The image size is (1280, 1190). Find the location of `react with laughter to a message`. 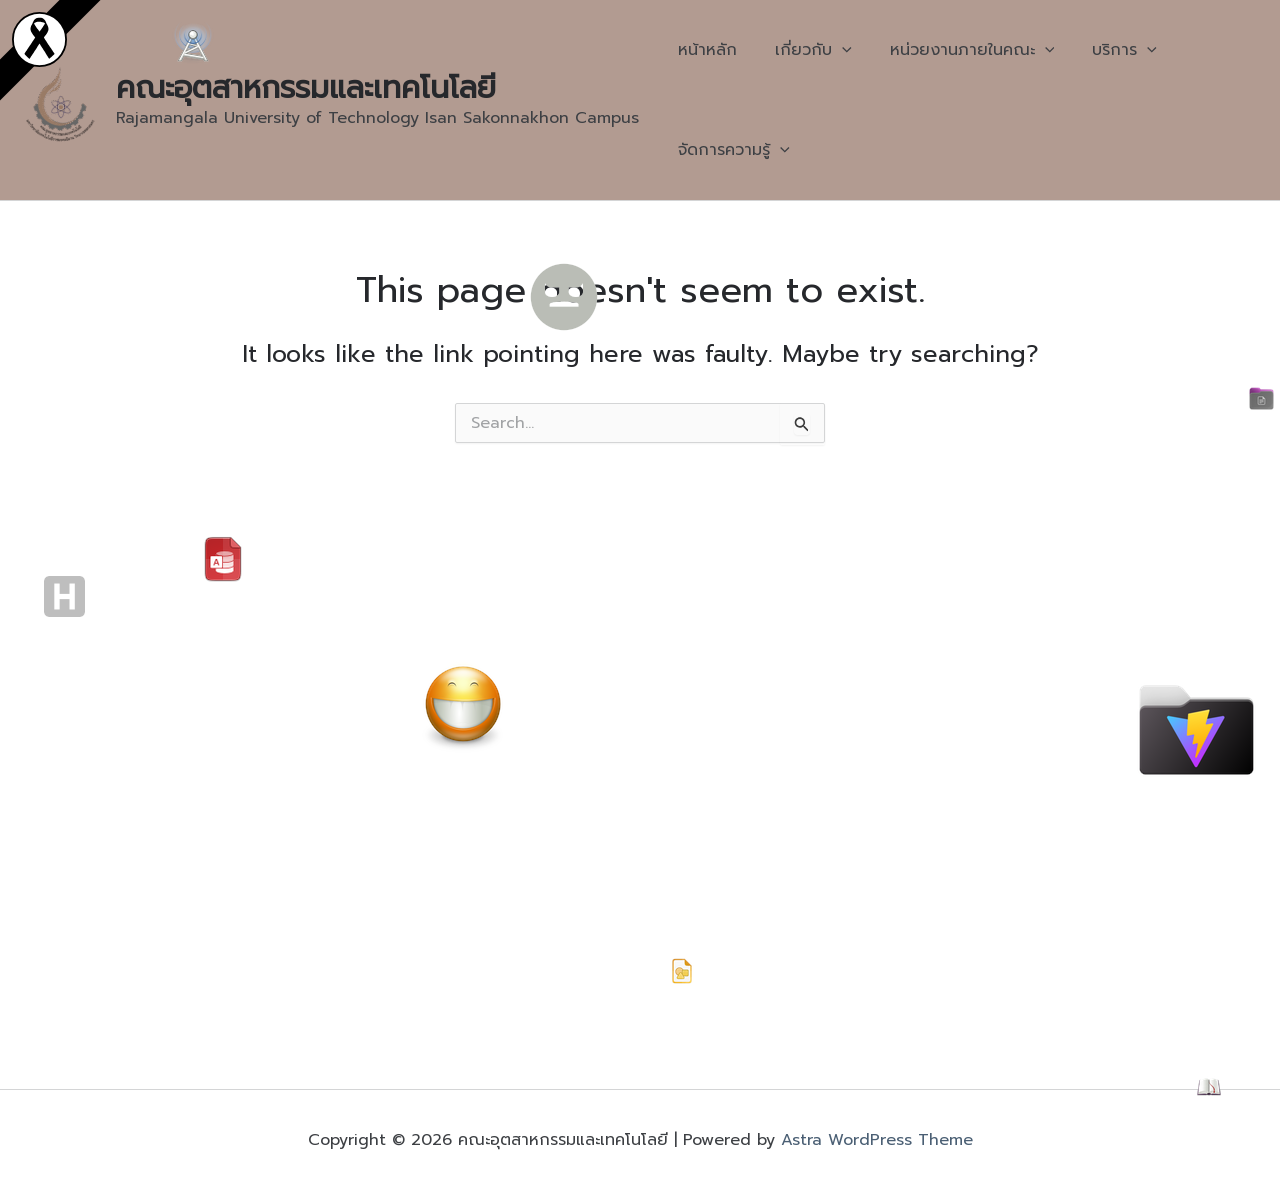

react with laughter to a message is located at coordinates (463, 707).